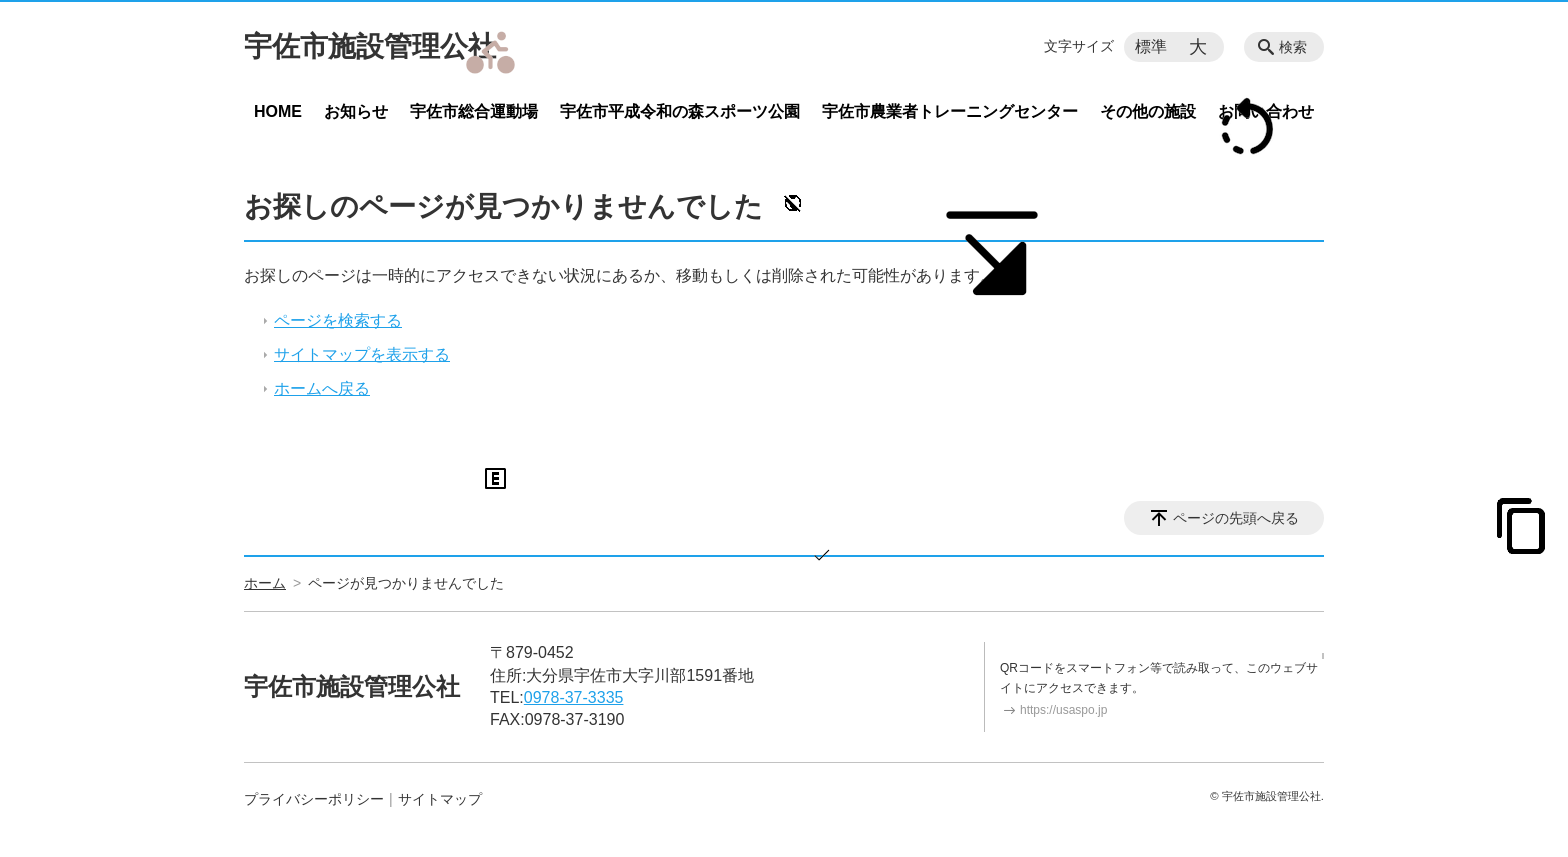 Image resolution: width=1568 pixels, height=857 pixels. What do you see at coordinates (793, 203) in the screenshot?
I see `indicates content is not publicly visible` at bounding box center [793, 203].